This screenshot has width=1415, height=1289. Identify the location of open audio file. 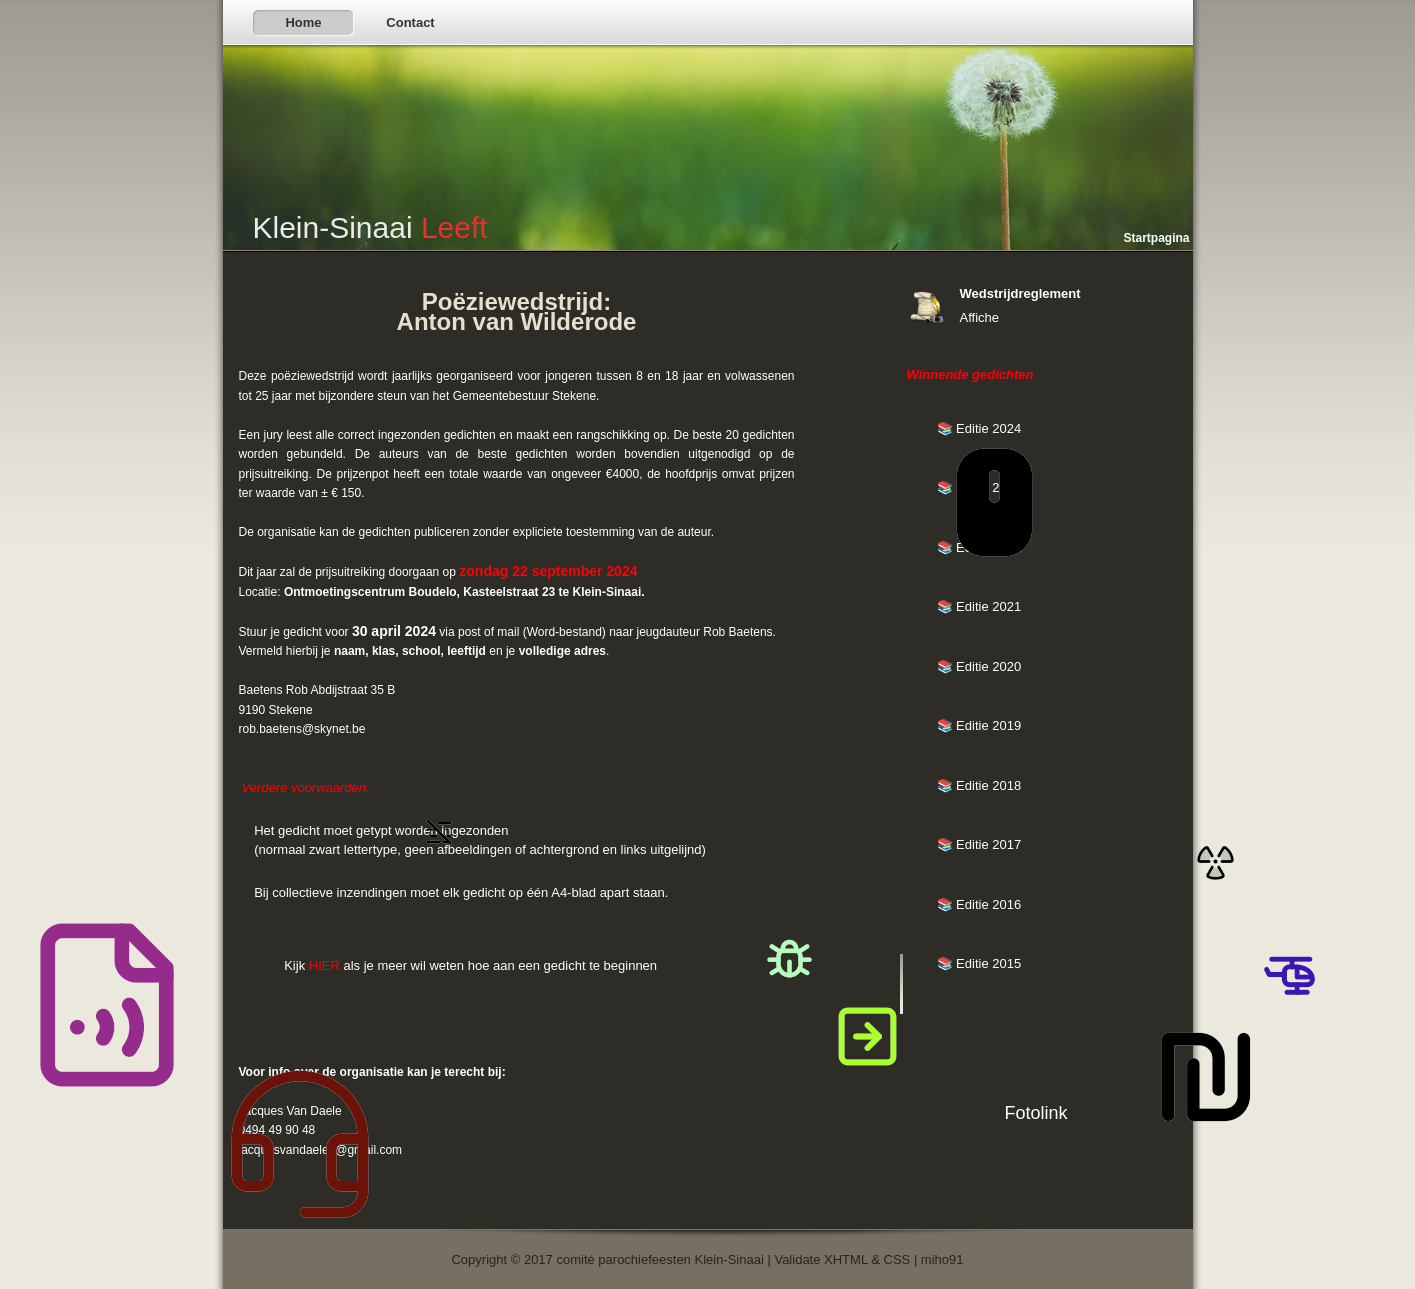
(107, 1005).